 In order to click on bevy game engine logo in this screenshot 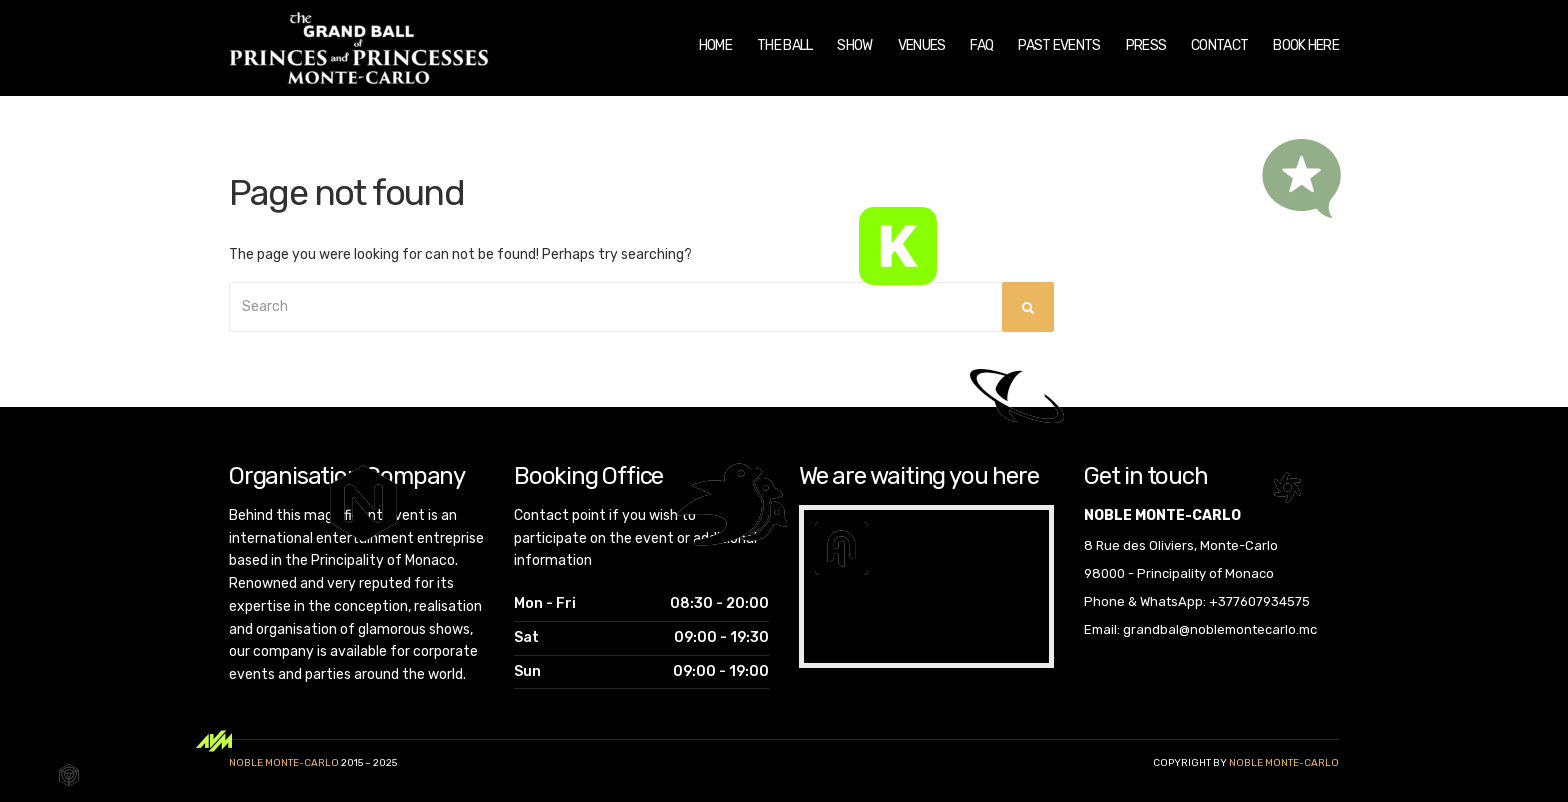, I will do `click(731, 504)`.